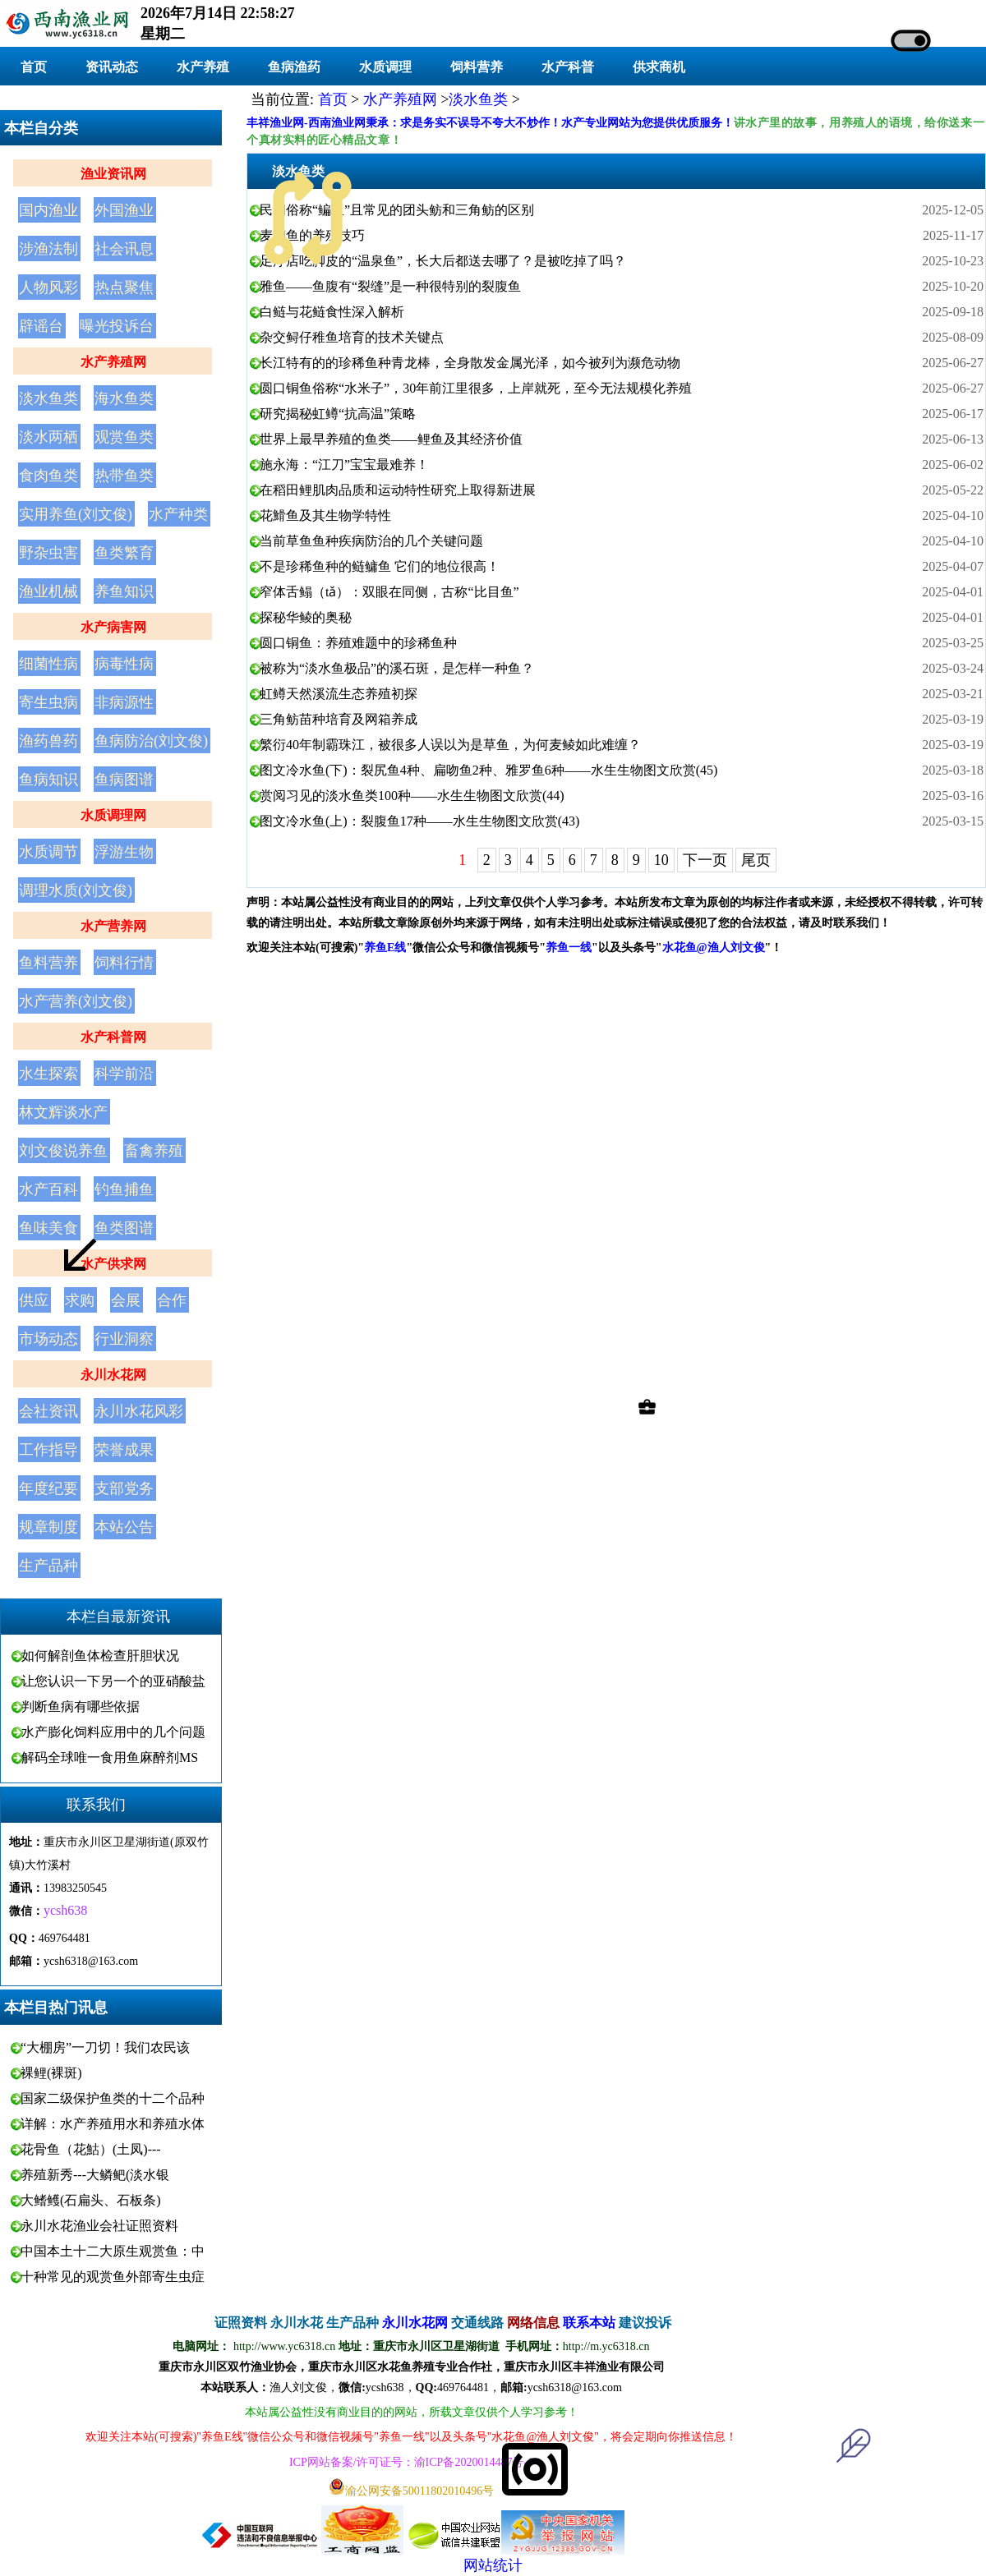 The image size is (986, 2576). What do you see at coordinates (910, 40) in the screenshot?
I see `toggle switch in the on/enabled state` at bounding box center [910, 40].